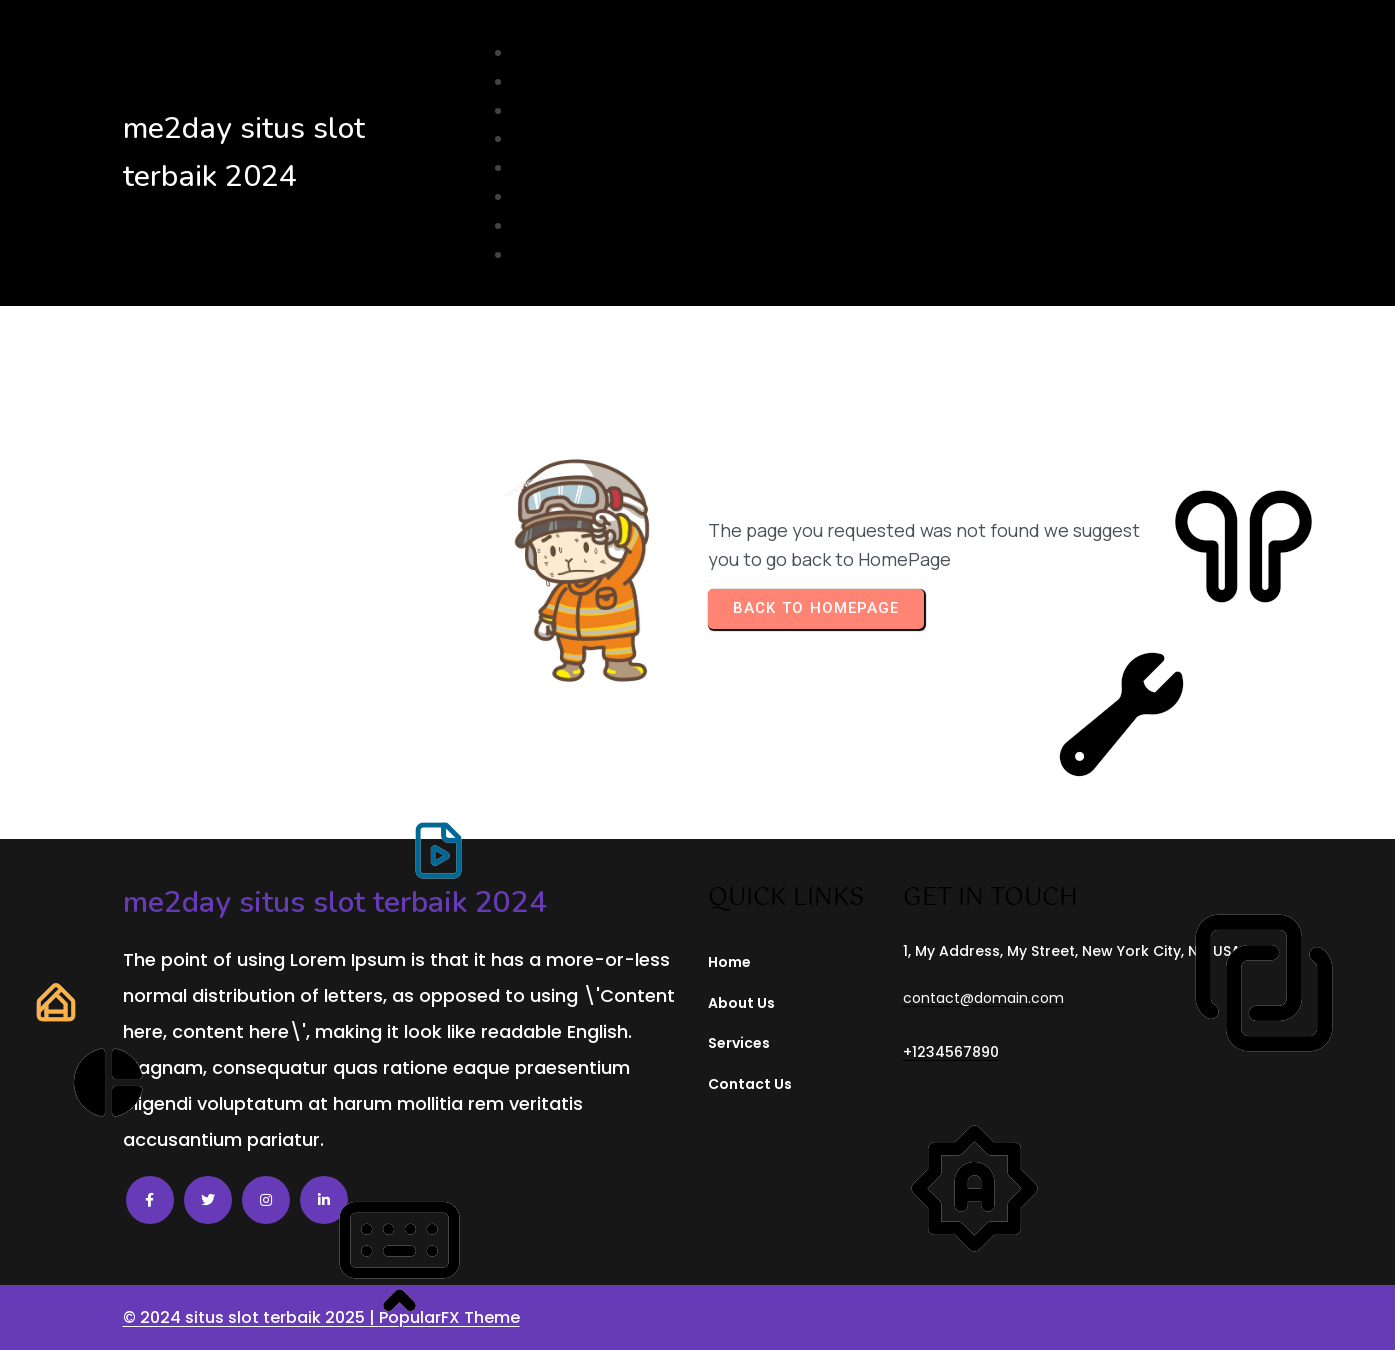 The image size is (1395, 1350). I want to click on hide the on-screen keyboard, so click(399, 1256).